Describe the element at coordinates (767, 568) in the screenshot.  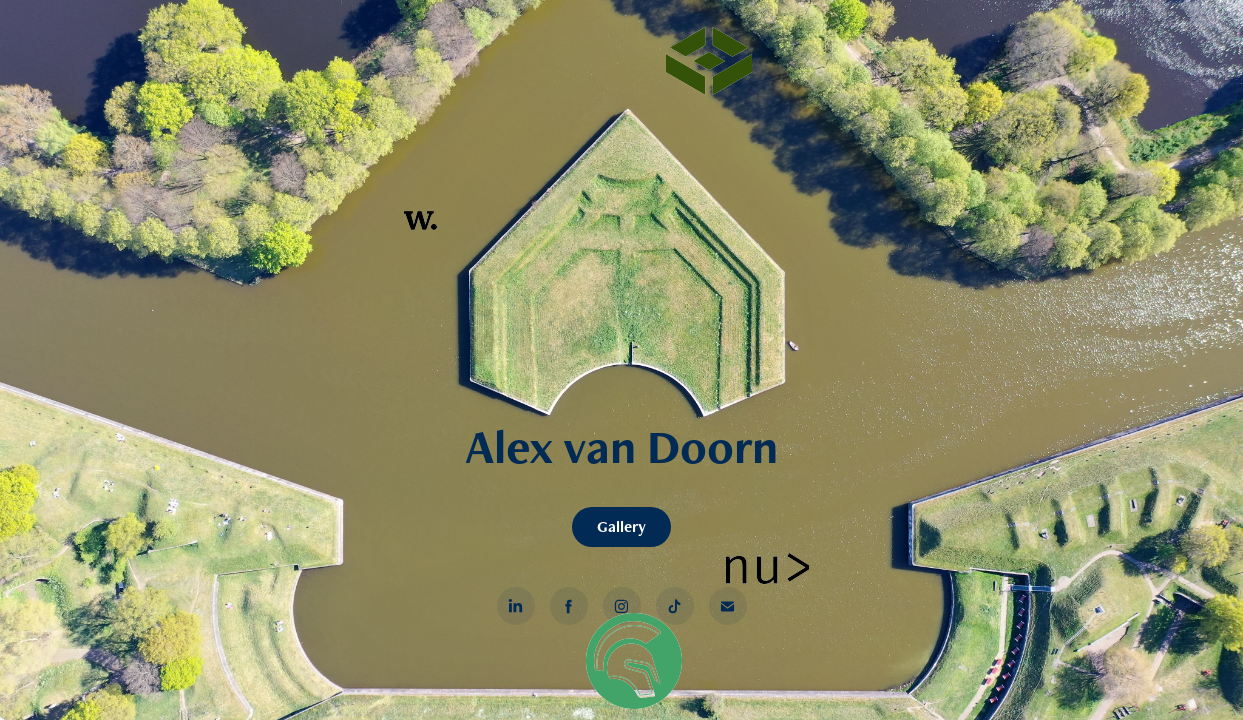
I see `nushell application logo` at that location.